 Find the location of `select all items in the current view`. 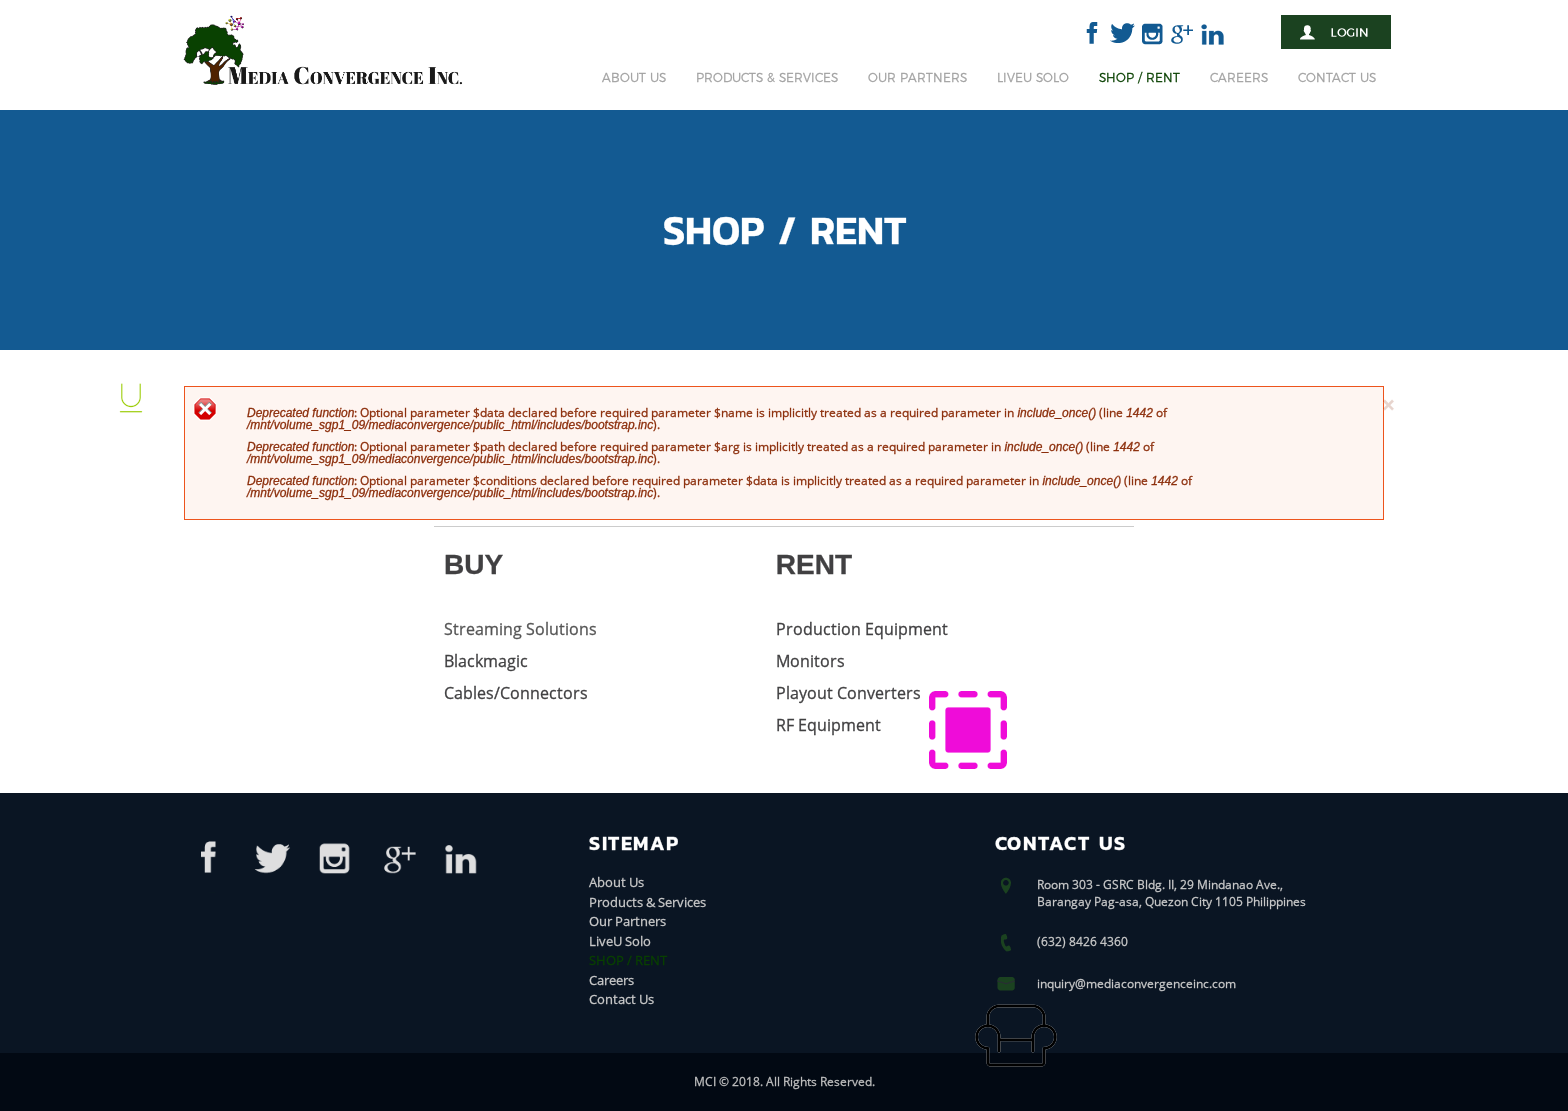

select all items in the current view is located at coordinates (968, 730).